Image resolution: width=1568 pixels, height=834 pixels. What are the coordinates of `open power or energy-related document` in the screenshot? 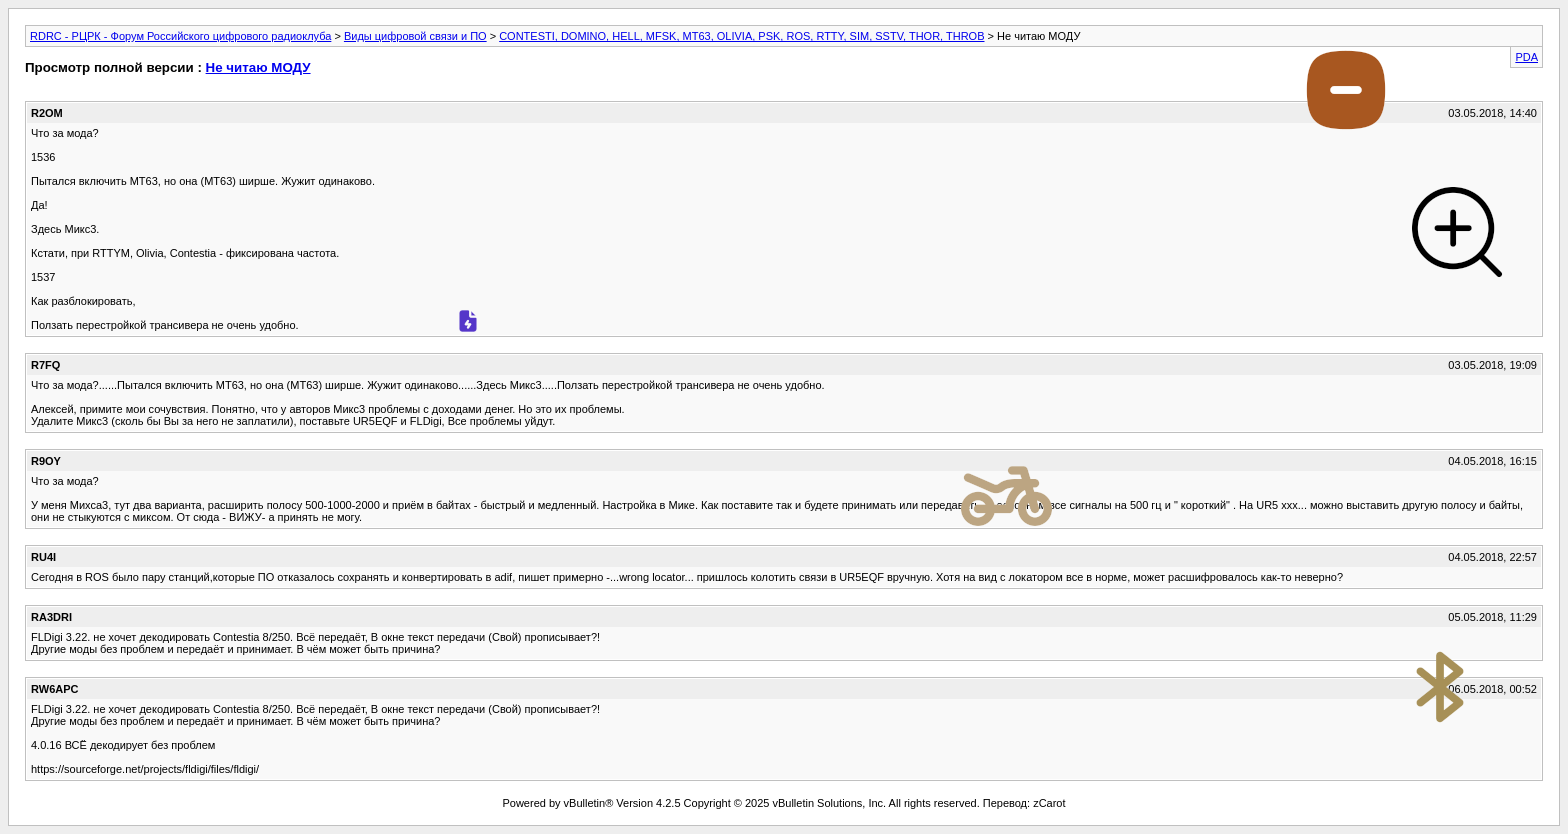 It's located at (468, 321).